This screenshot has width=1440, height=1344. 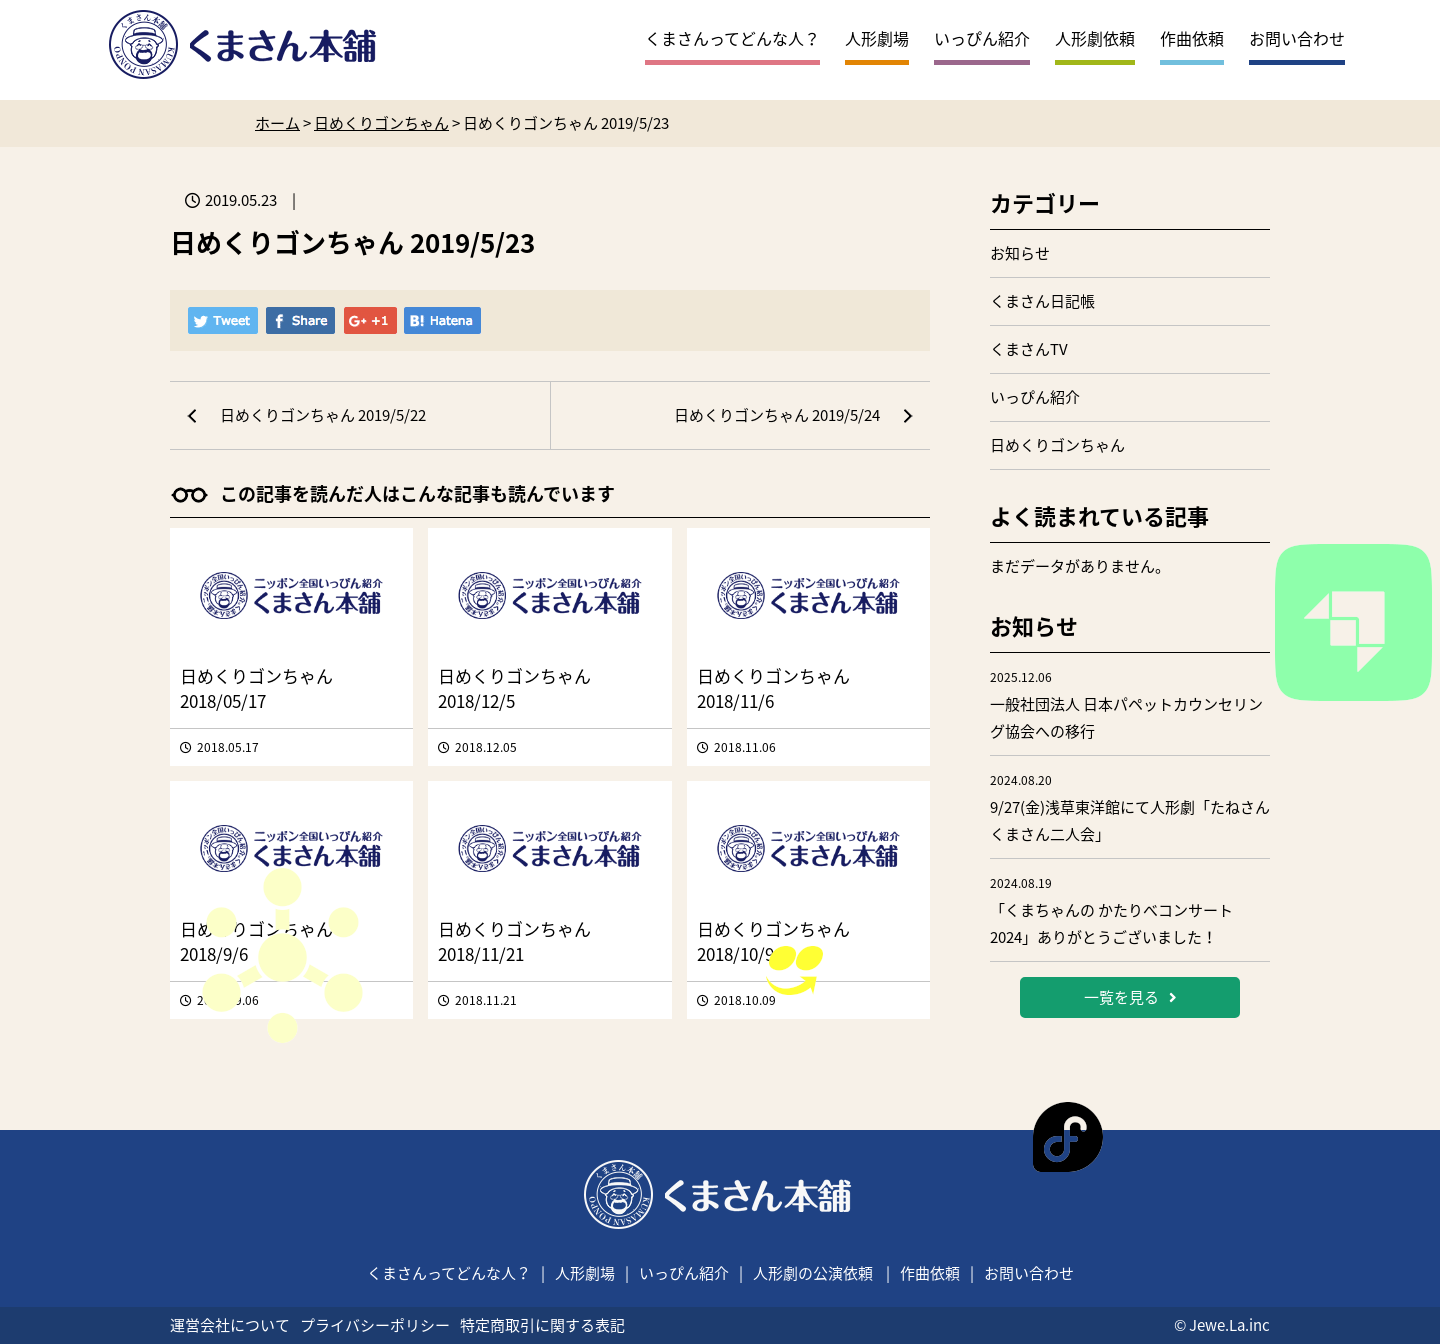 What do you see at coordinates (794, 970) in the screenshot?
I see `open the iFood delivery app` at bounding box center [794, 970].